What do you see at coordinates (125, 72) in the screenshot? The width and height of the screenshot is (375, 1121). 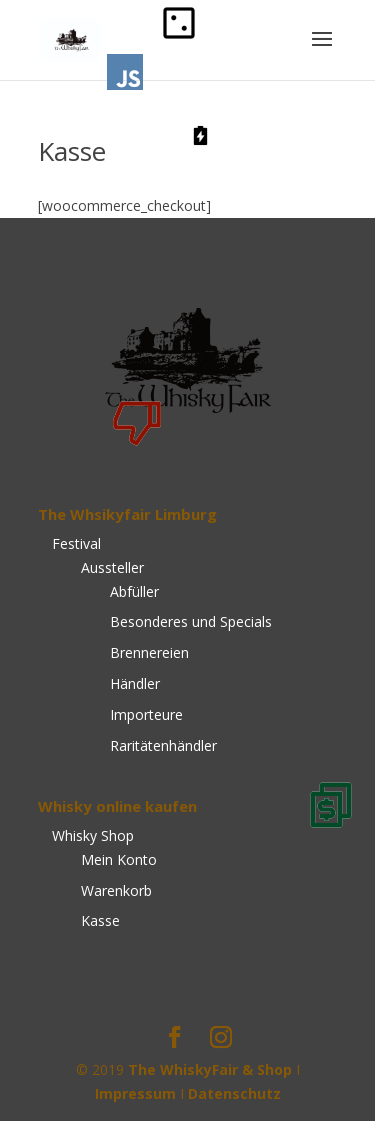 I see `JavaScript programming language logo` at bounding box center [125, 72].